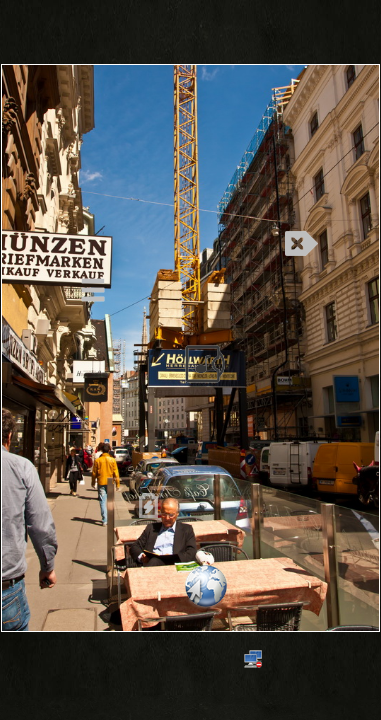  Describe the element at coordinates (93, 290) in the screenshot. I see `justify text to fill both margins` at that location.